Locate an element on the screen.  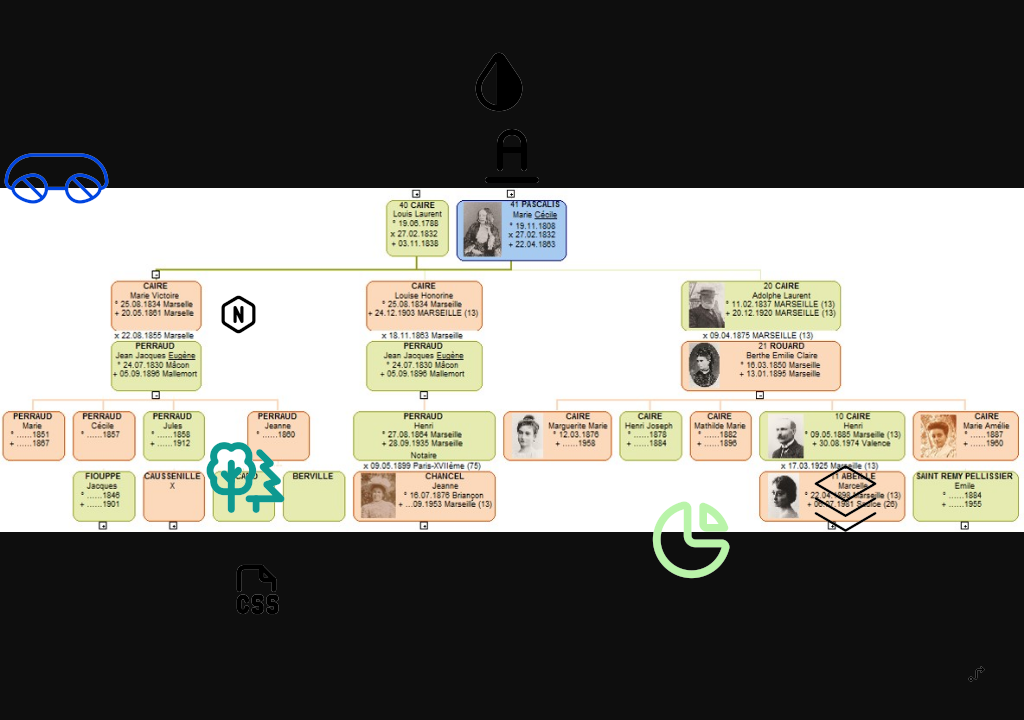
access virtual reality or immersive mode is located at coordinates (56, 178).